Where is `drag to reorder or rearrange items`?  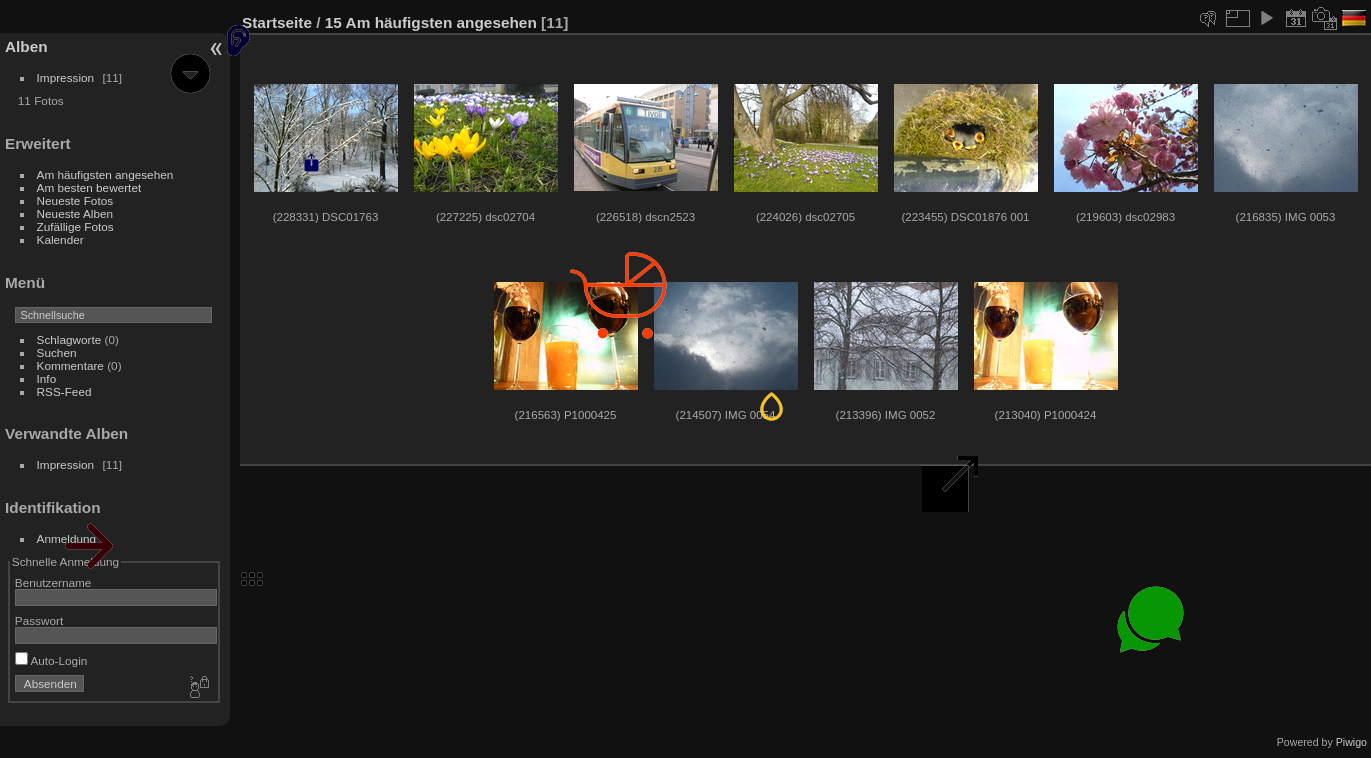
drag to reorder or rearrange items is located at coordinates (252, 579).